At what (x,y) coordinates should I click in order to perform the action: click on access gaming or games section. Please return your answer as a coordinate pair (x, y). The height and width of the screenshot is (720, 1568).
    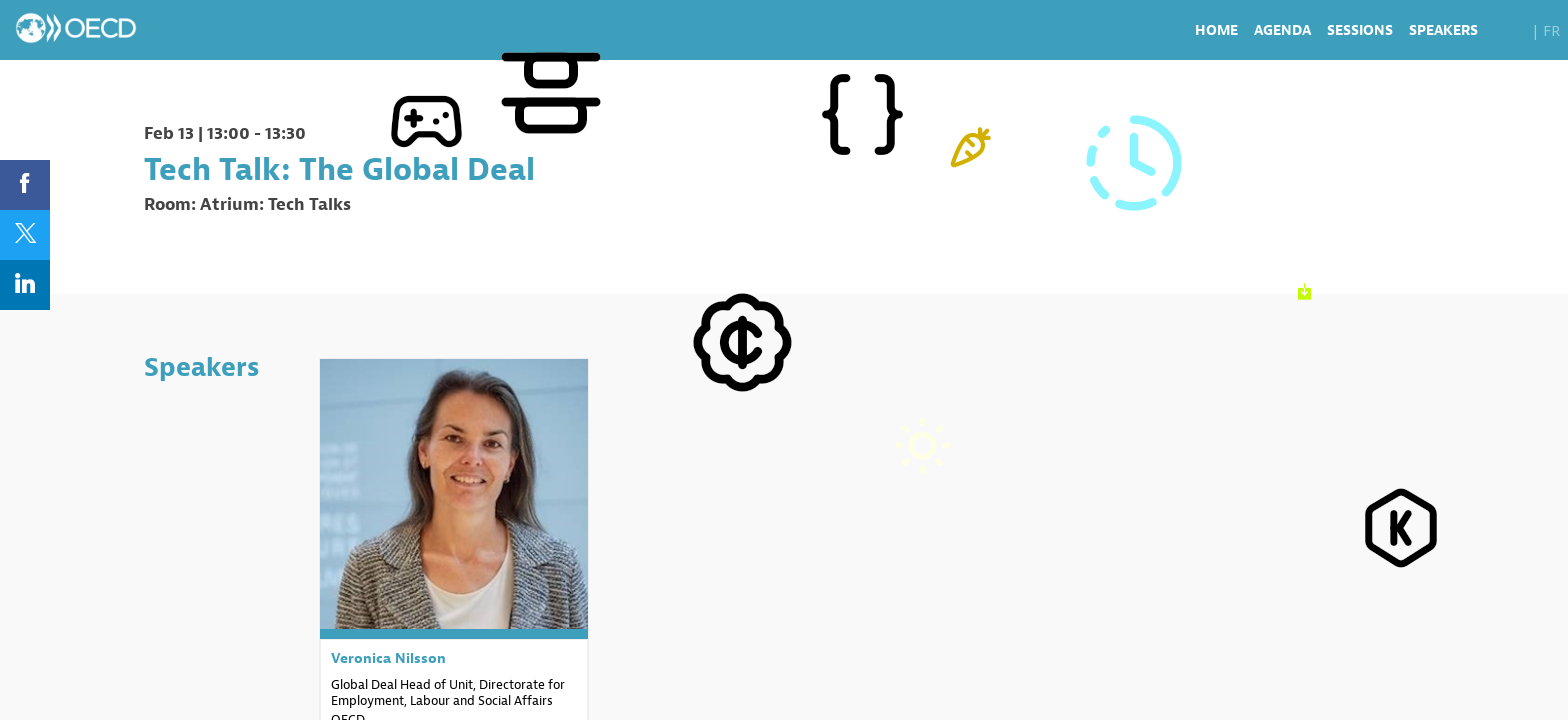
    Looking at the image, I should click on (426, 121).